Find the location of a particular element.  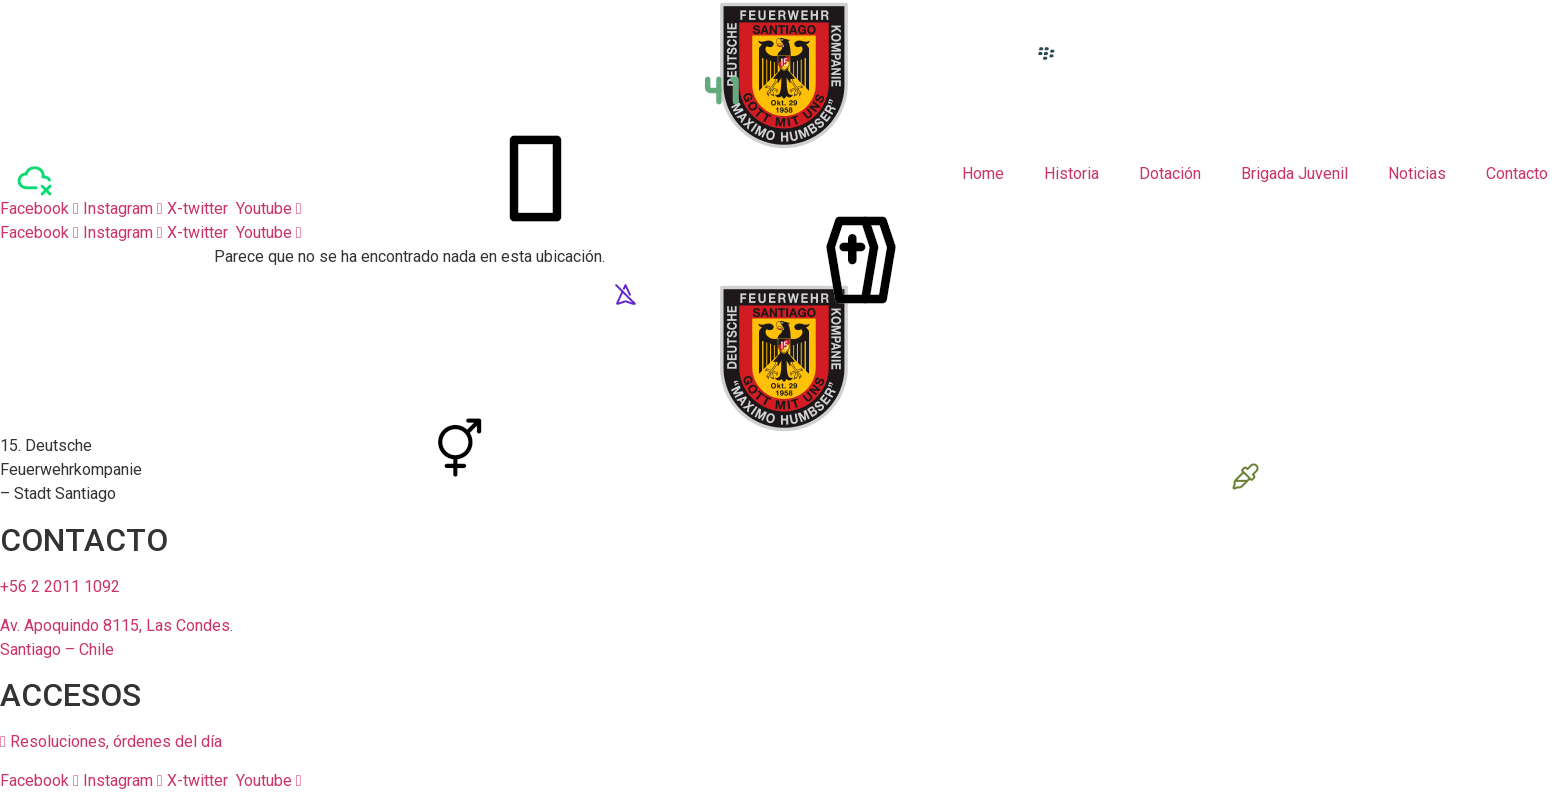

navigation or GPS is disabled is located at coordinates (625, 294).